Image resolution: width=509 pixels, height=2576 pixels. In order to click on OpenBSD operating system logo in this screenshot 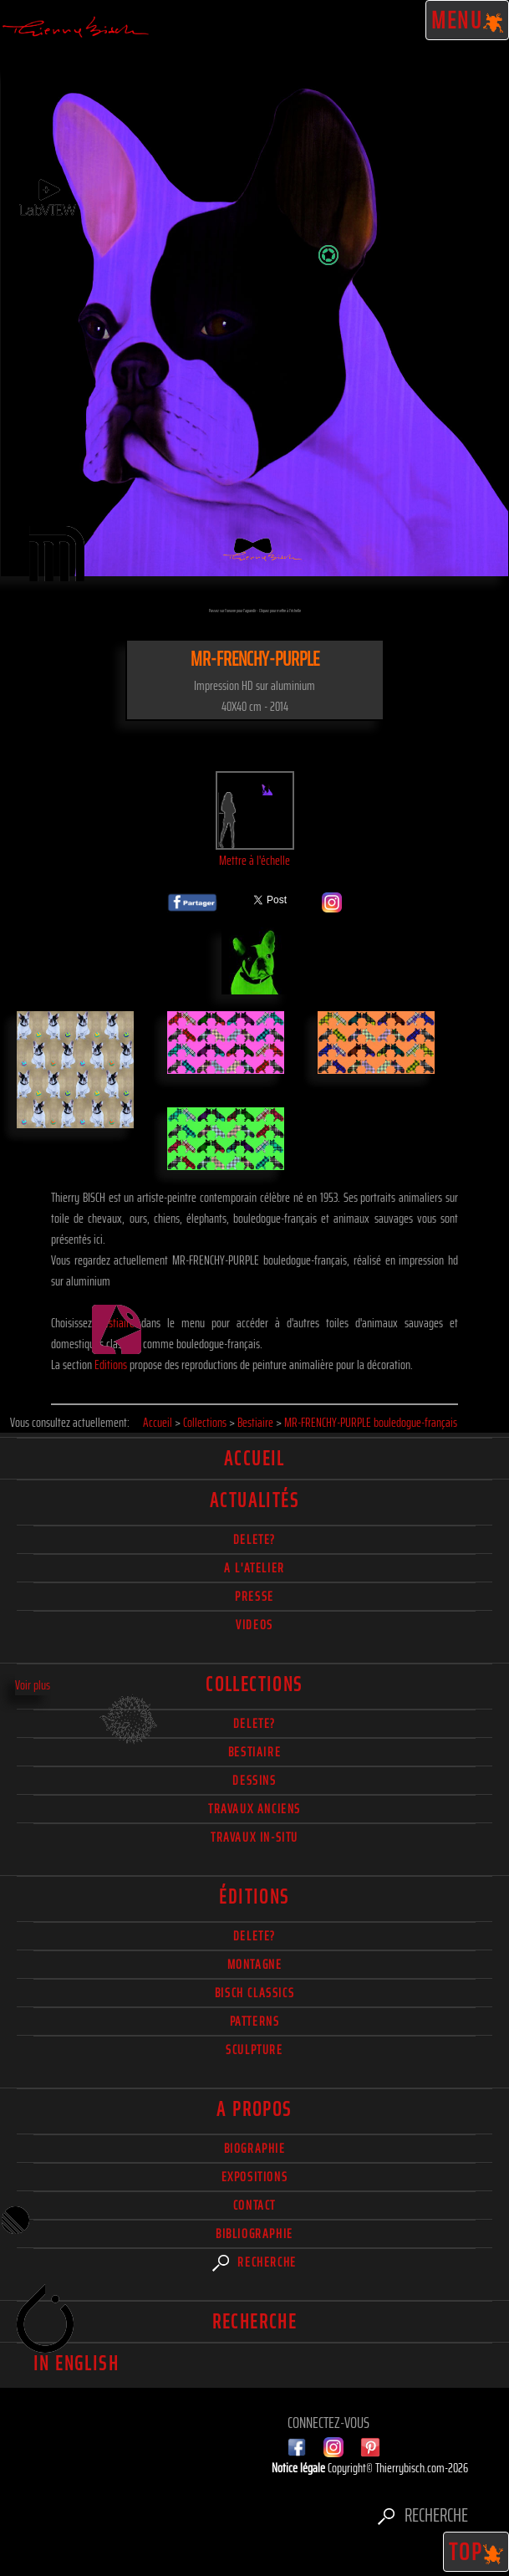, I will do `click(128, 1719)`.